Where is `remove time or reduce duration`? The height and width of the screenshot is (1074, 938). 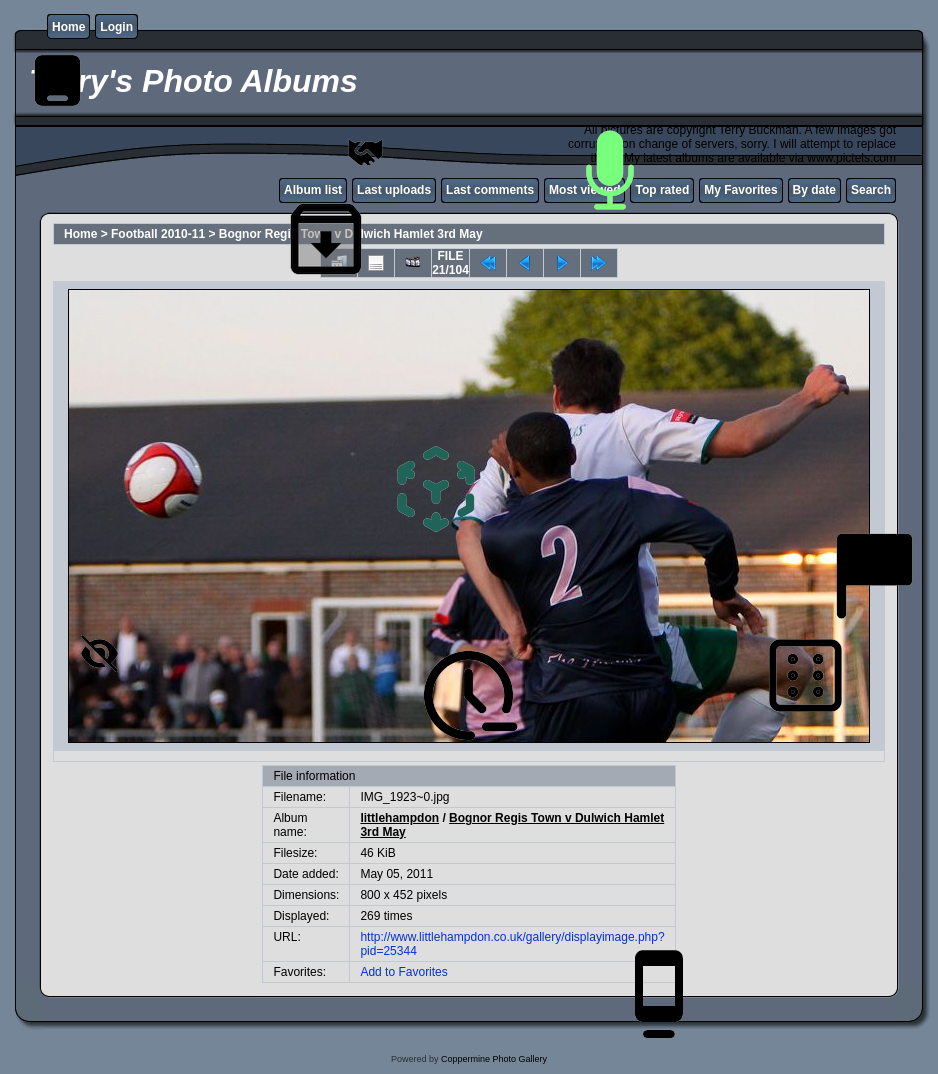 remove time or reduce duration is located at coordinates (468, 695).